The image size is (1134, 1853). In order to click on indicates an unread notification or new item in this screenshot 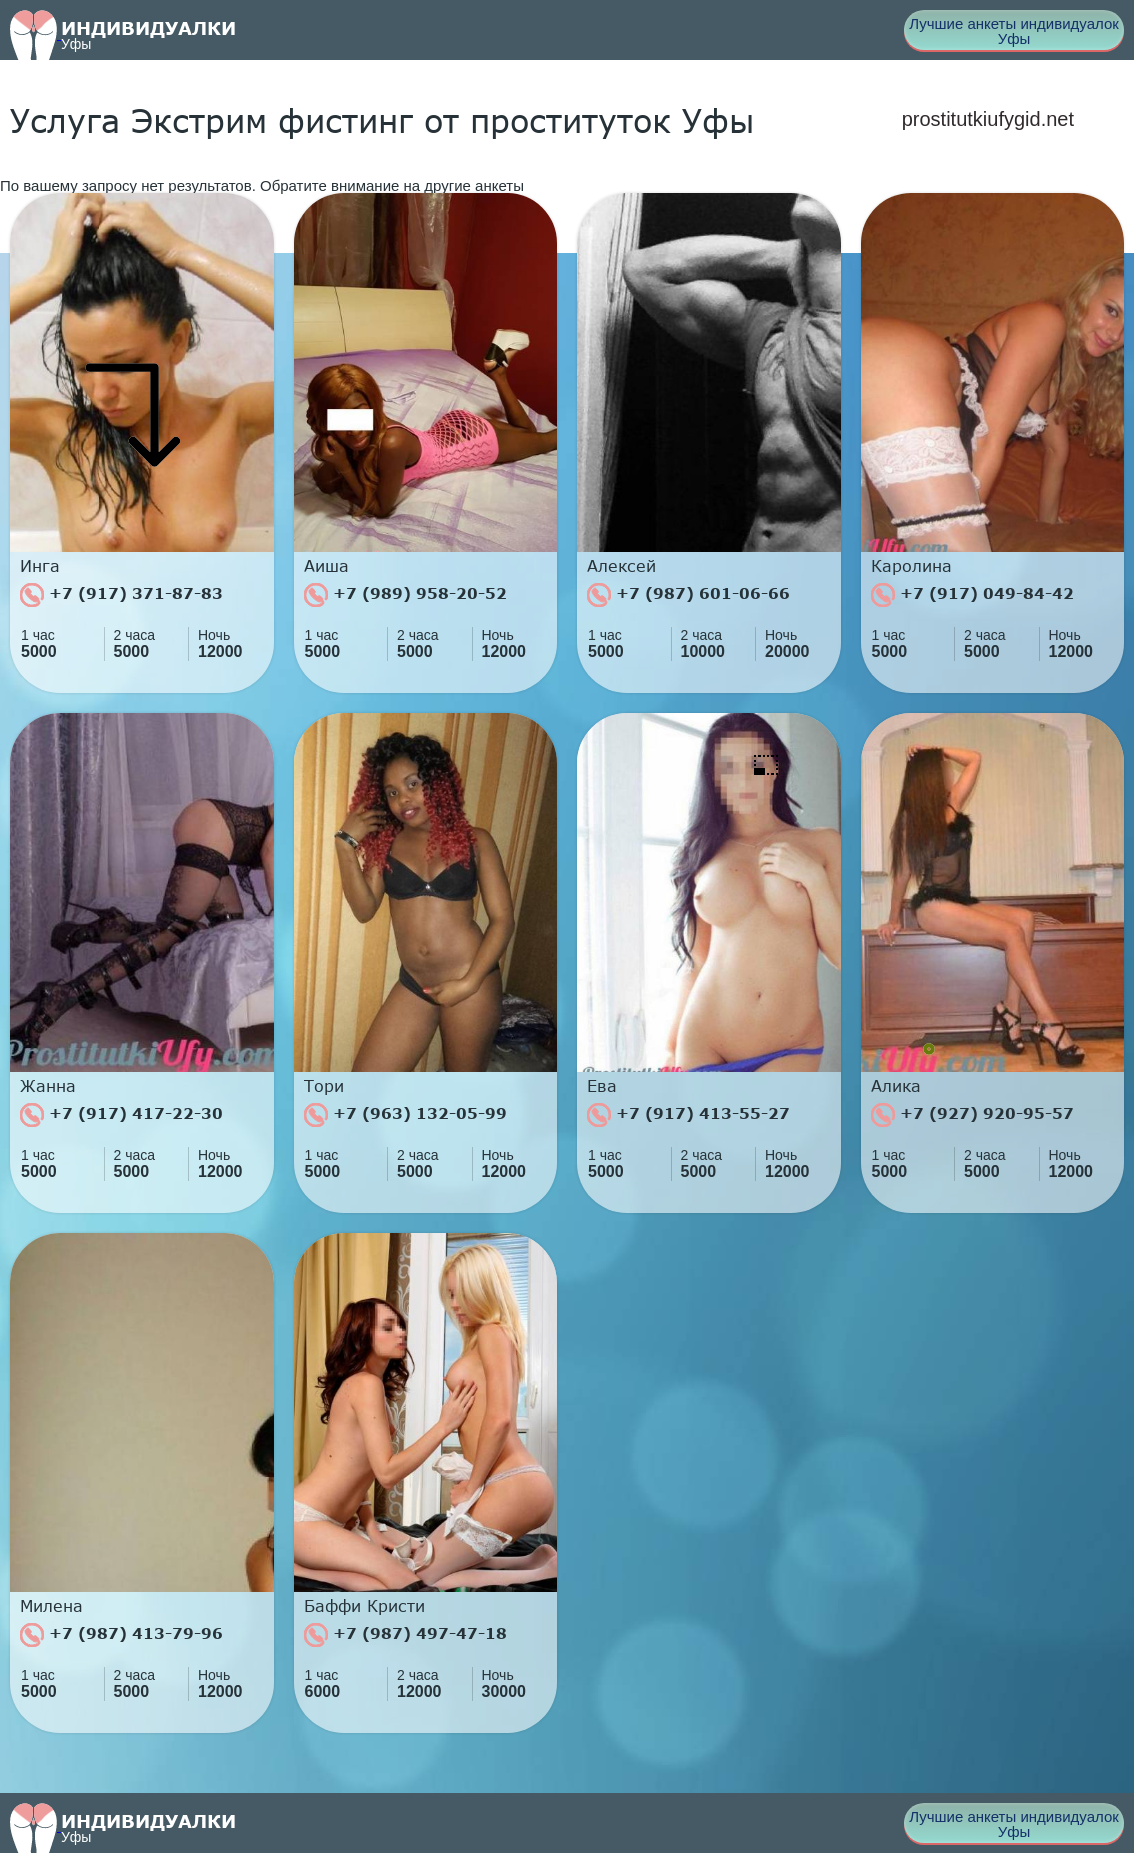, I will do `click(929, 1049)`.